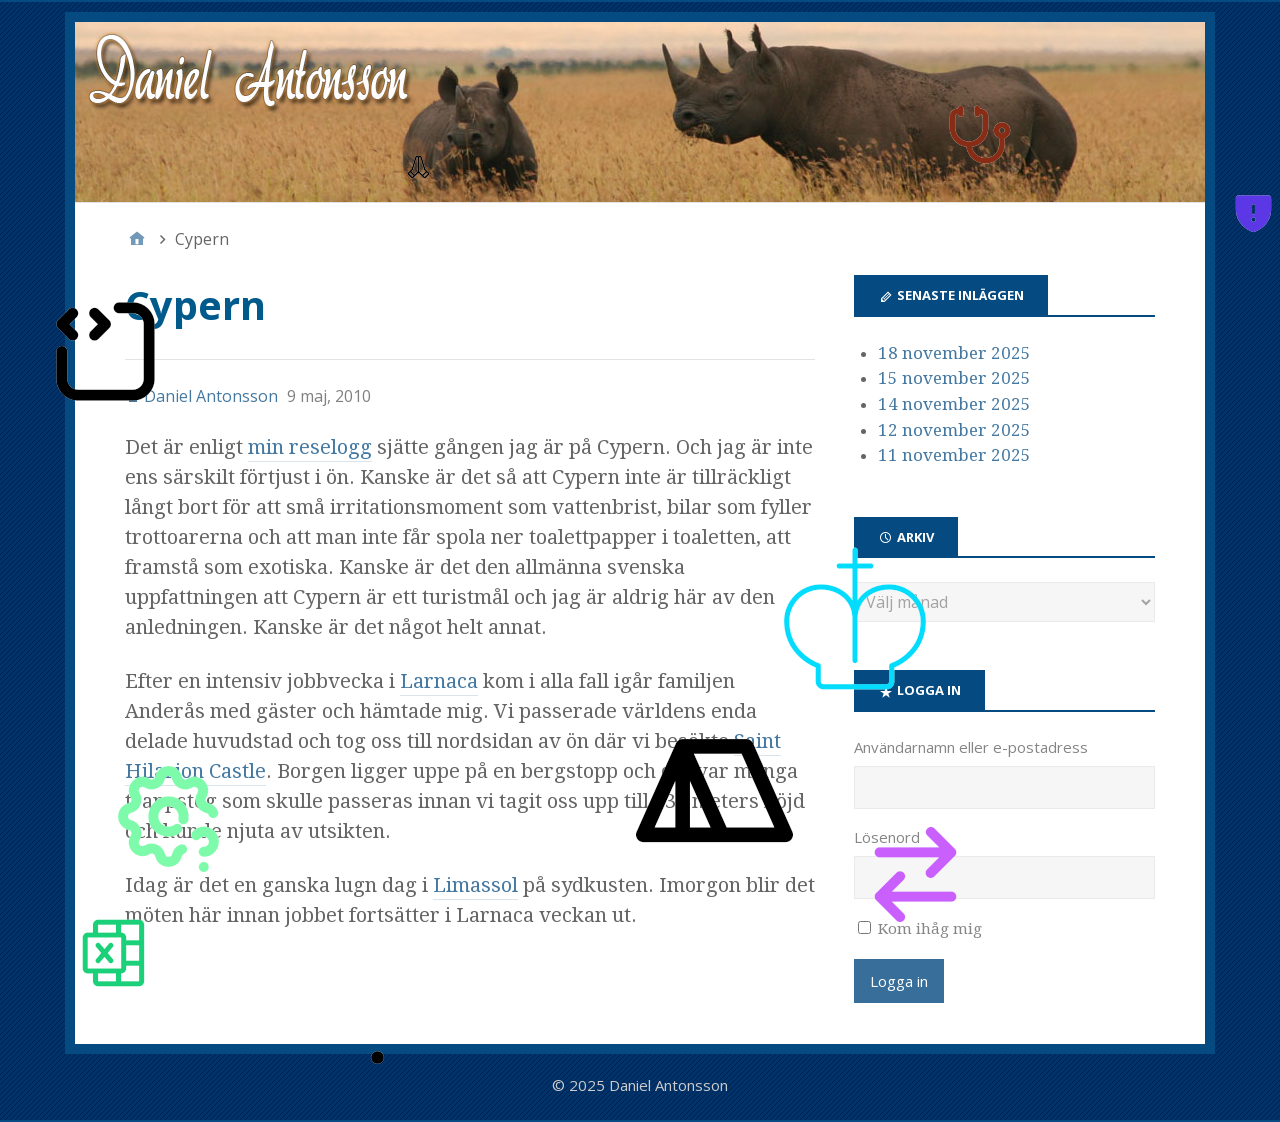 This screenshot has height=1122, width=1280. Describe the element at coordinates (855, 629) in the screenshot. I see `remove or delete royal/premium status` at that location.